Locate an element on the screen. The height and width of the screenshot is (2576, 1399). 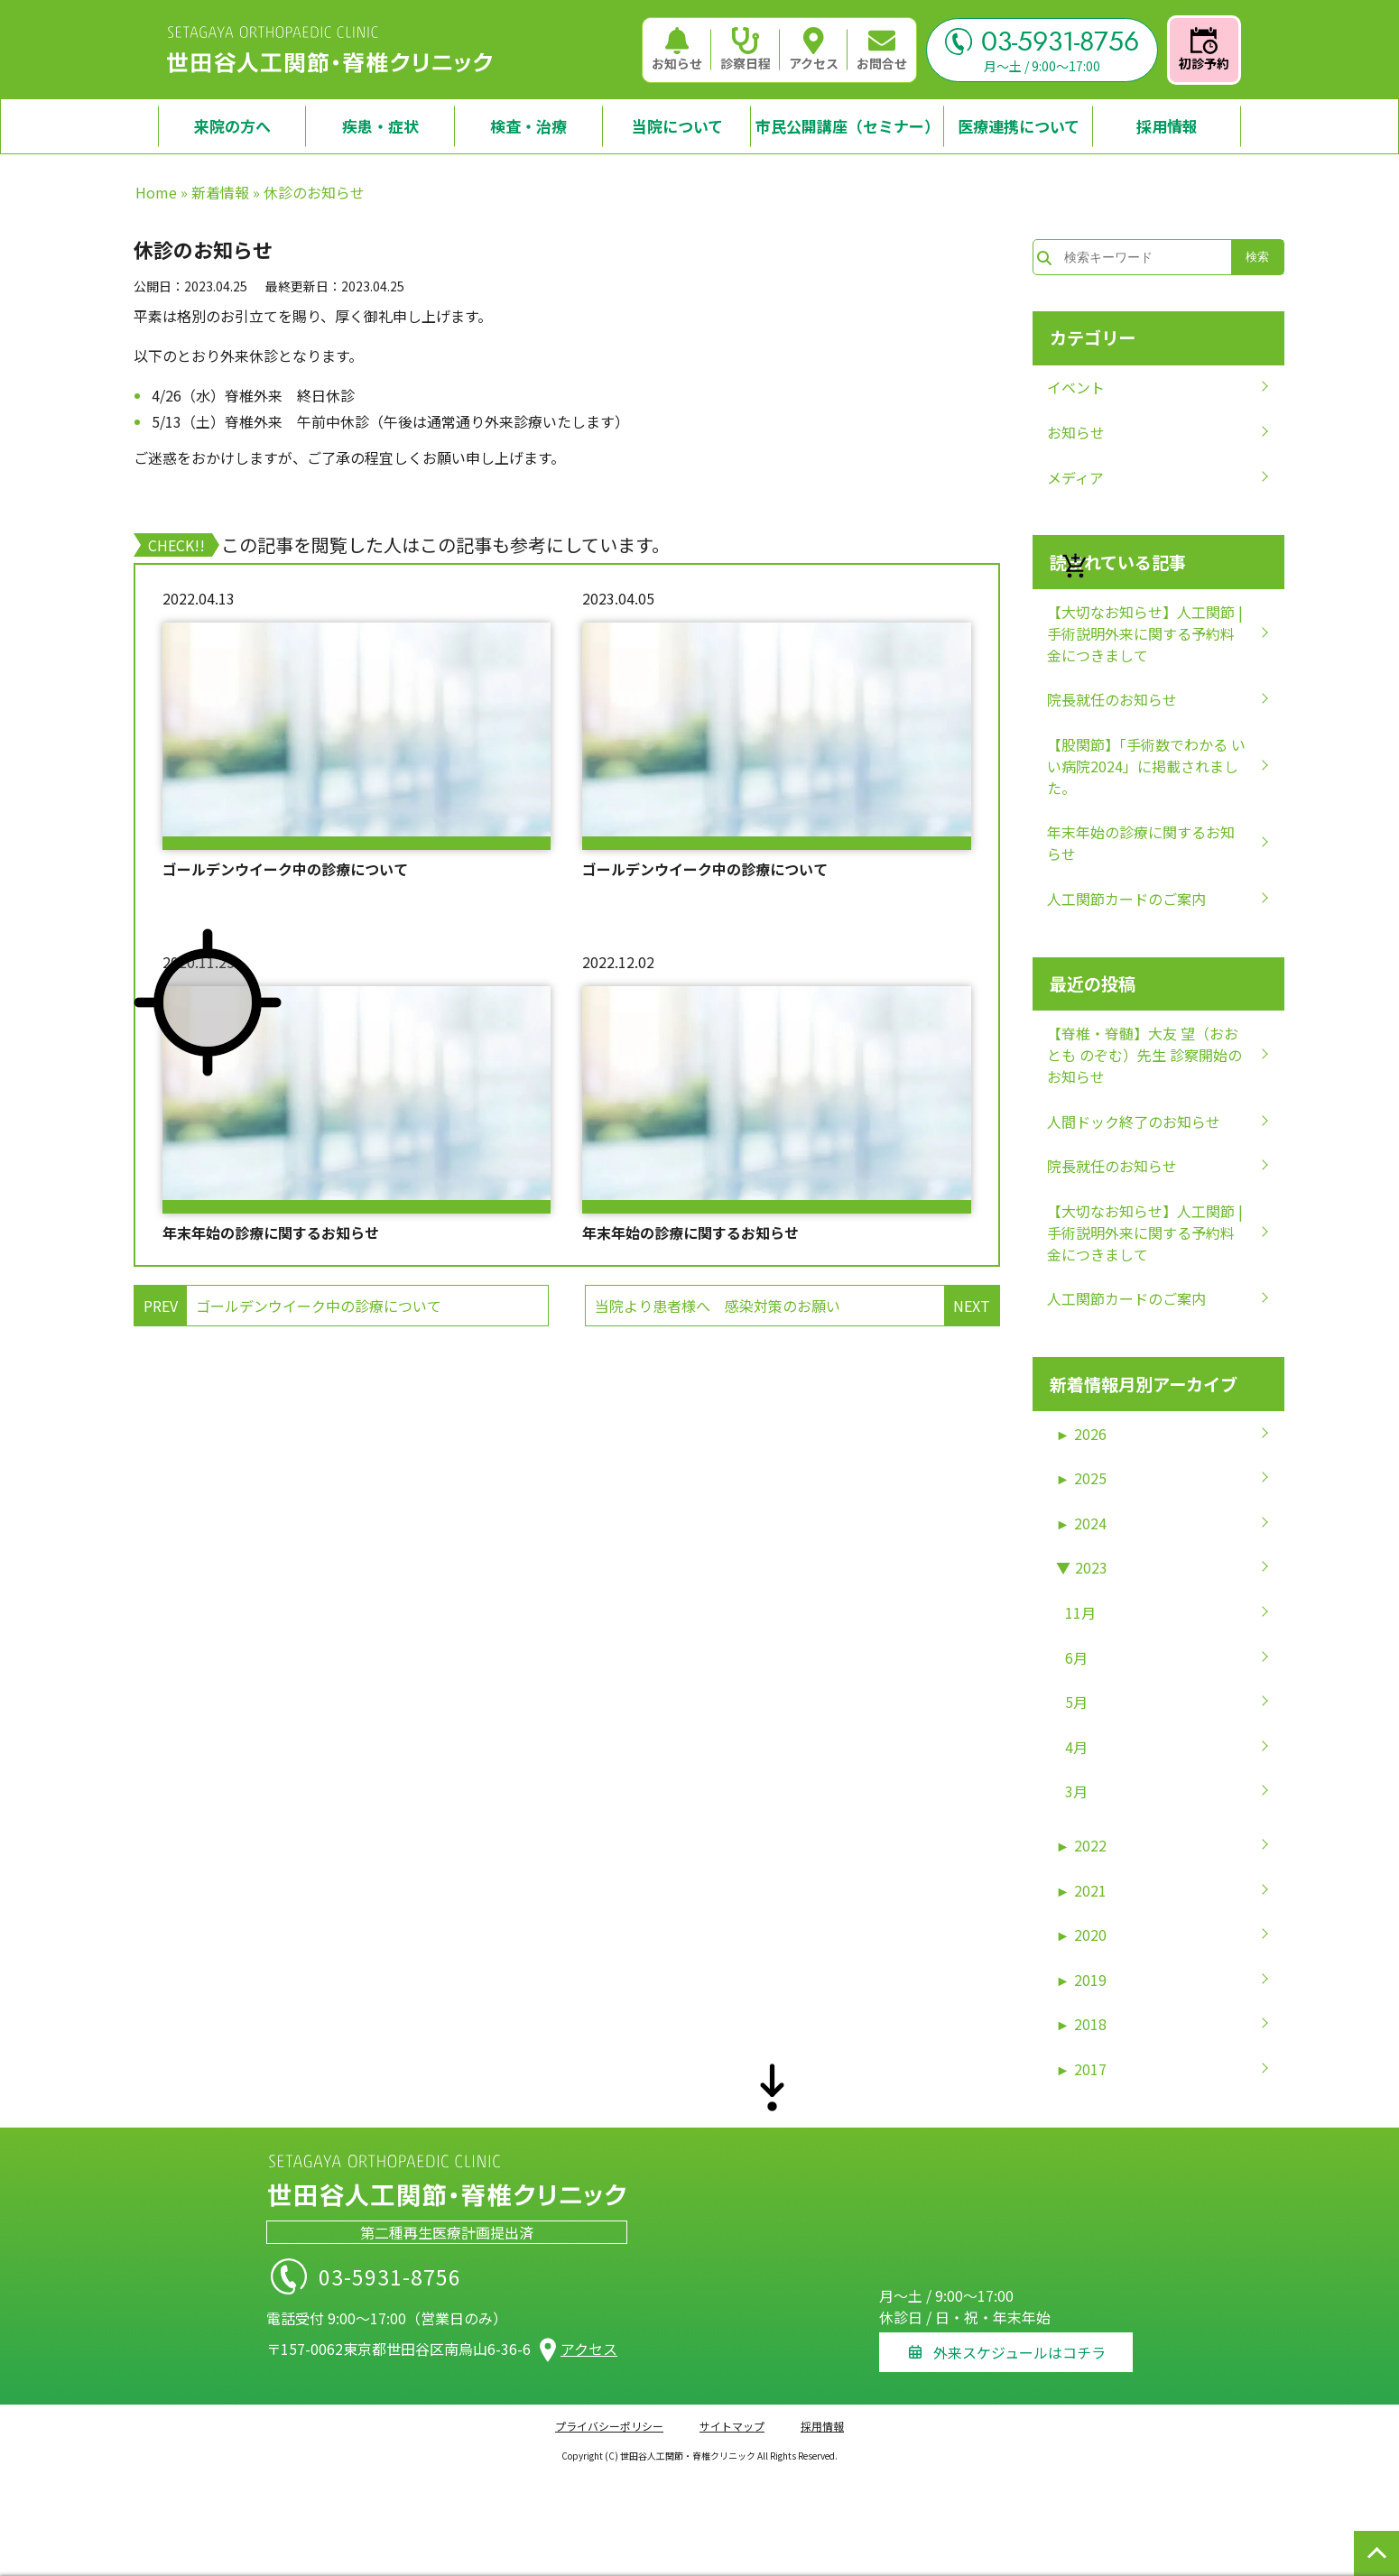
add item to shopping cart is located at coordinates (1075, 566).